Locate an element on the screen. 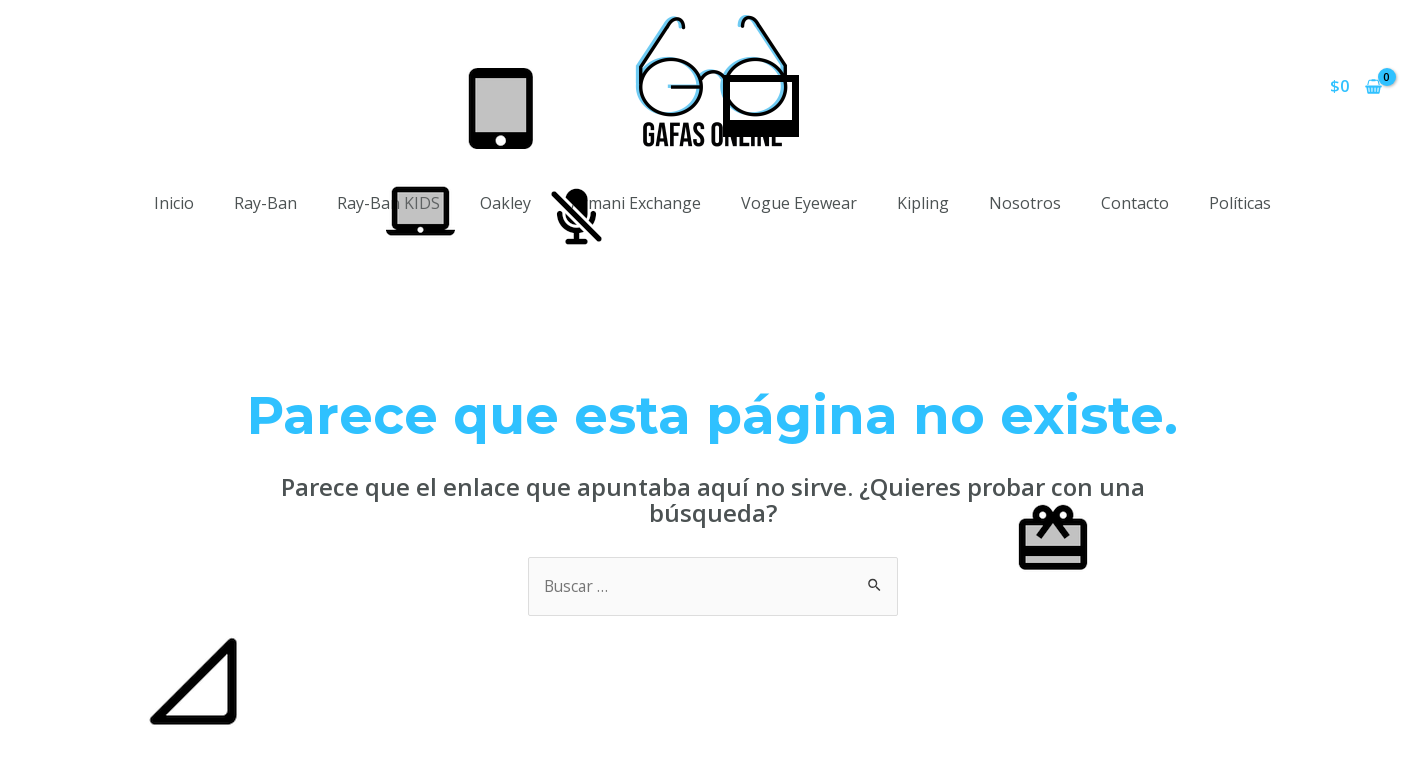 The height and width of the screenshot is (766, 1425). video player with caption or subtitle bar is located at coordinates (761, 106).